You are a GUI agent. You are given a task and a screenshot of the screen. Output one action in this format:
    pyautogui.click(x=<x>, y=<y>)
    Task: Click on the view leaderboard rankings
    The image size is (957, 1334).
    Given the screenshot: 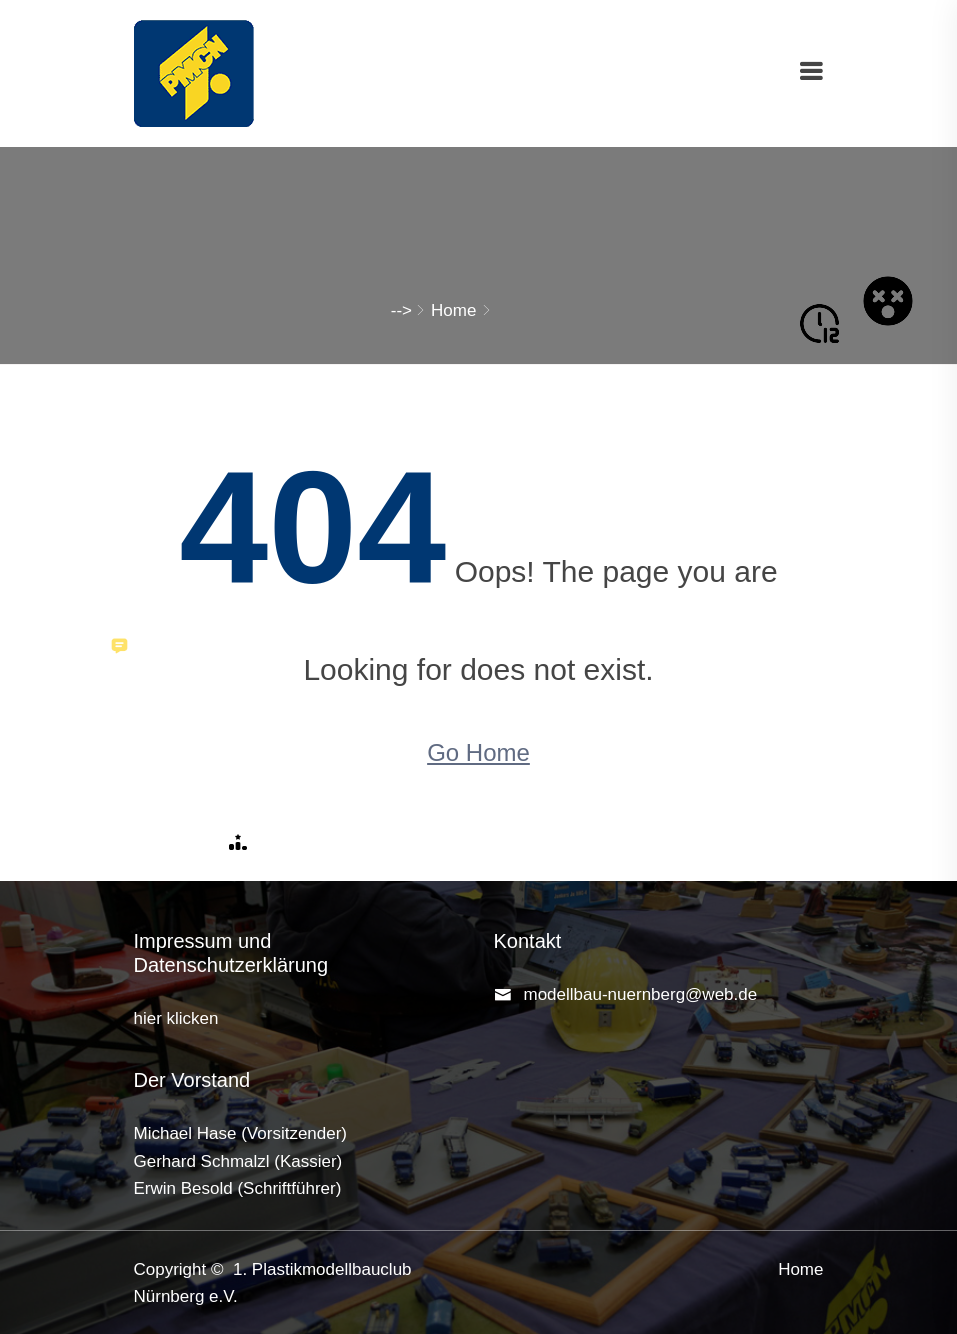 What is the action you would take?
    pyautogui.click(x=238, y=842)
    